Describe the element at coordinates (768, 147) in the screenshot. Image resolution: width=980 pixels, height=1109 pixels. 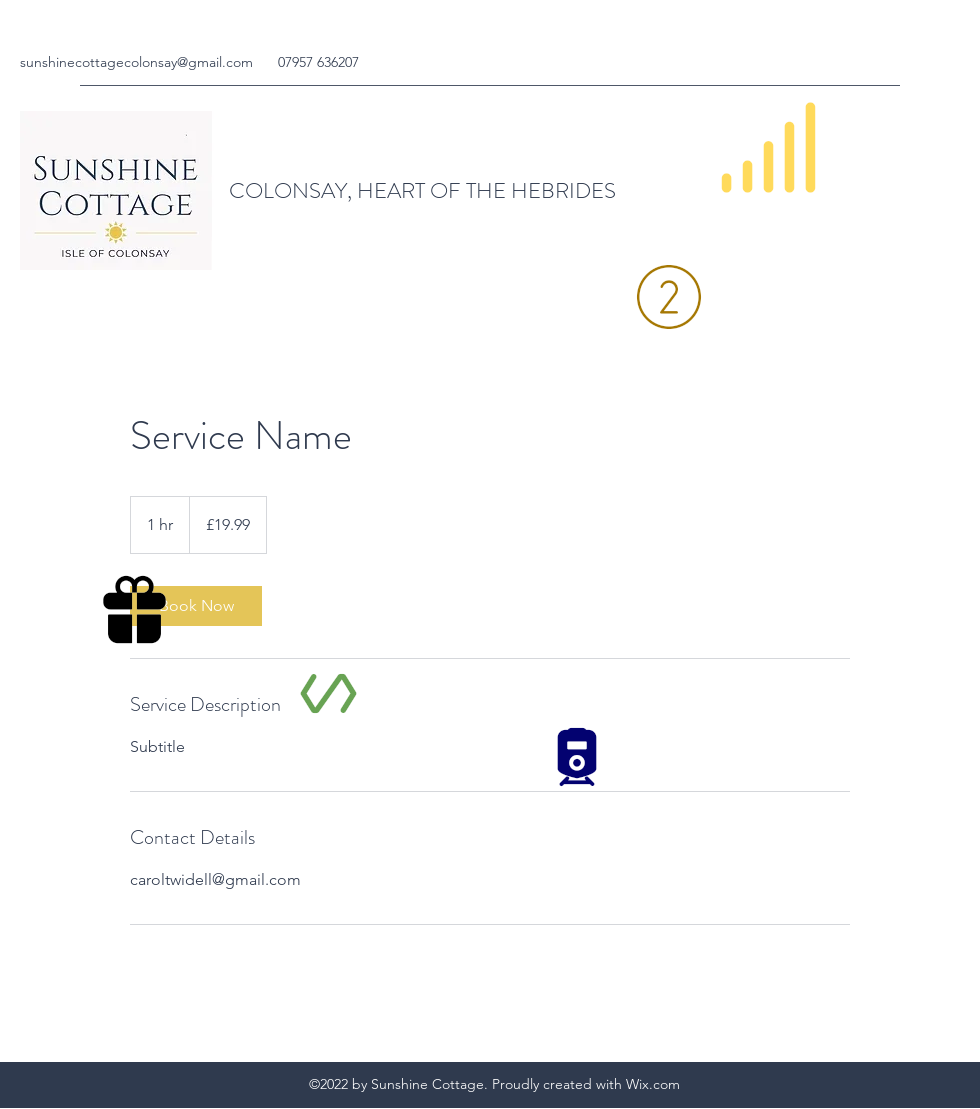
I see `indicates full signal strength` at that location.